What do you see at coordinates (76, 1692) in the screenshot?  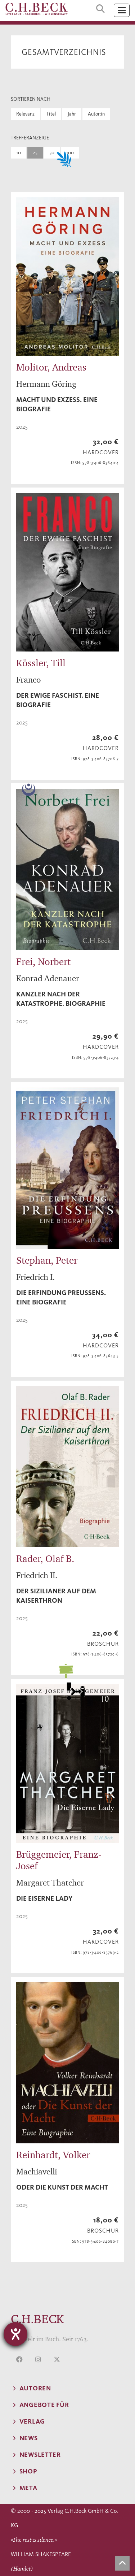 I see `open the crafting menu` at bounding box center [76, 1692].